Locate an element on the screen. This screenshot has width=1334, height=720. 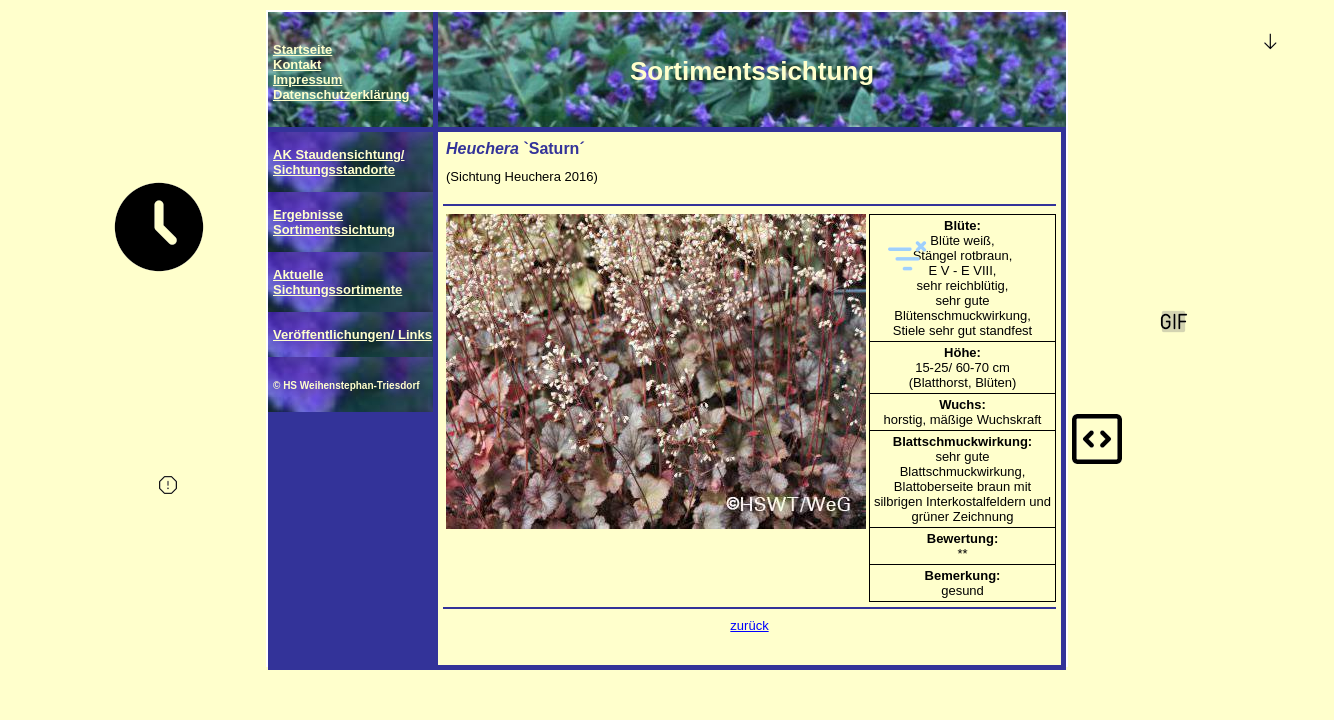
view time or clock settings is located at coordinates (159, 227).